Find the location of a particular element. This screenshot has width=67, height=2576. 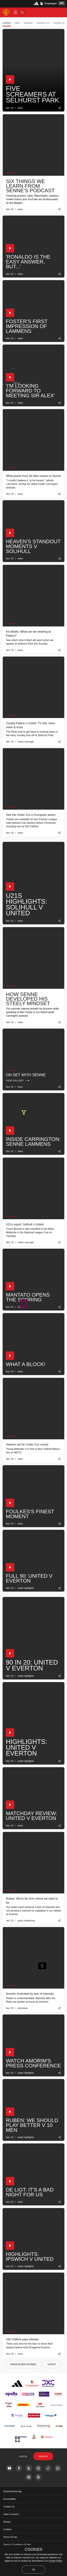

linux foundation logo is located at coordinates (24, 1304).